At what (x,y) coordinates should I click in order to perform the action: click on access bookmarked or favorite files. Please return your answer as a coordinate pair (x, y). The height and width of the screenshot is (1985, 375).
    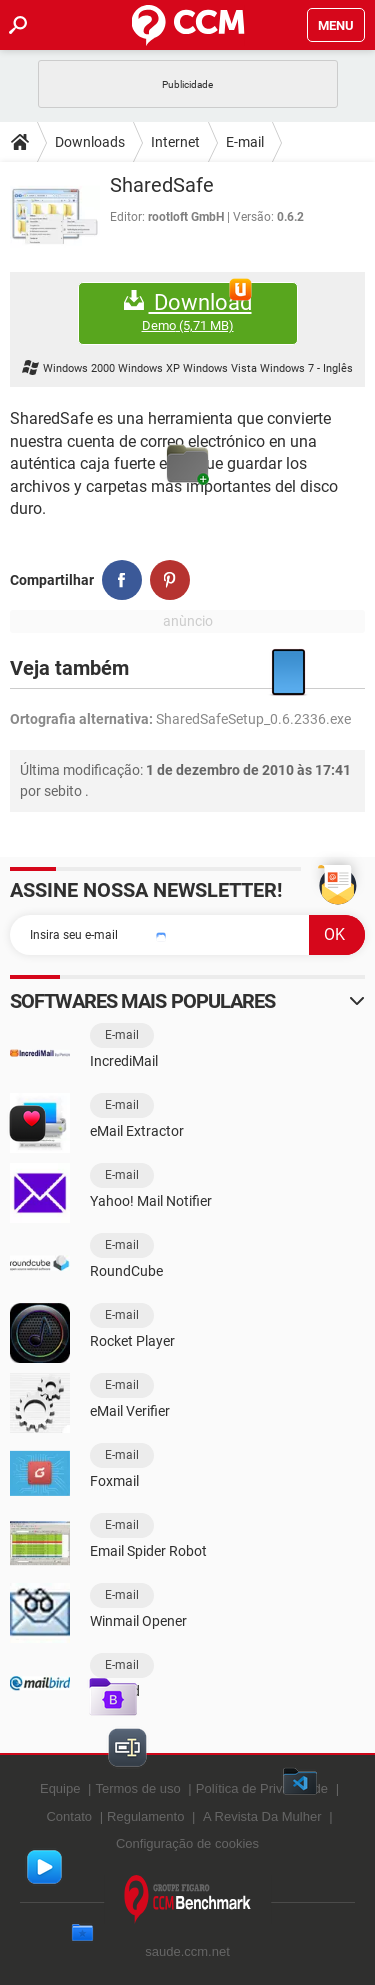
    Looking at the image, I should click on (82, 1932).